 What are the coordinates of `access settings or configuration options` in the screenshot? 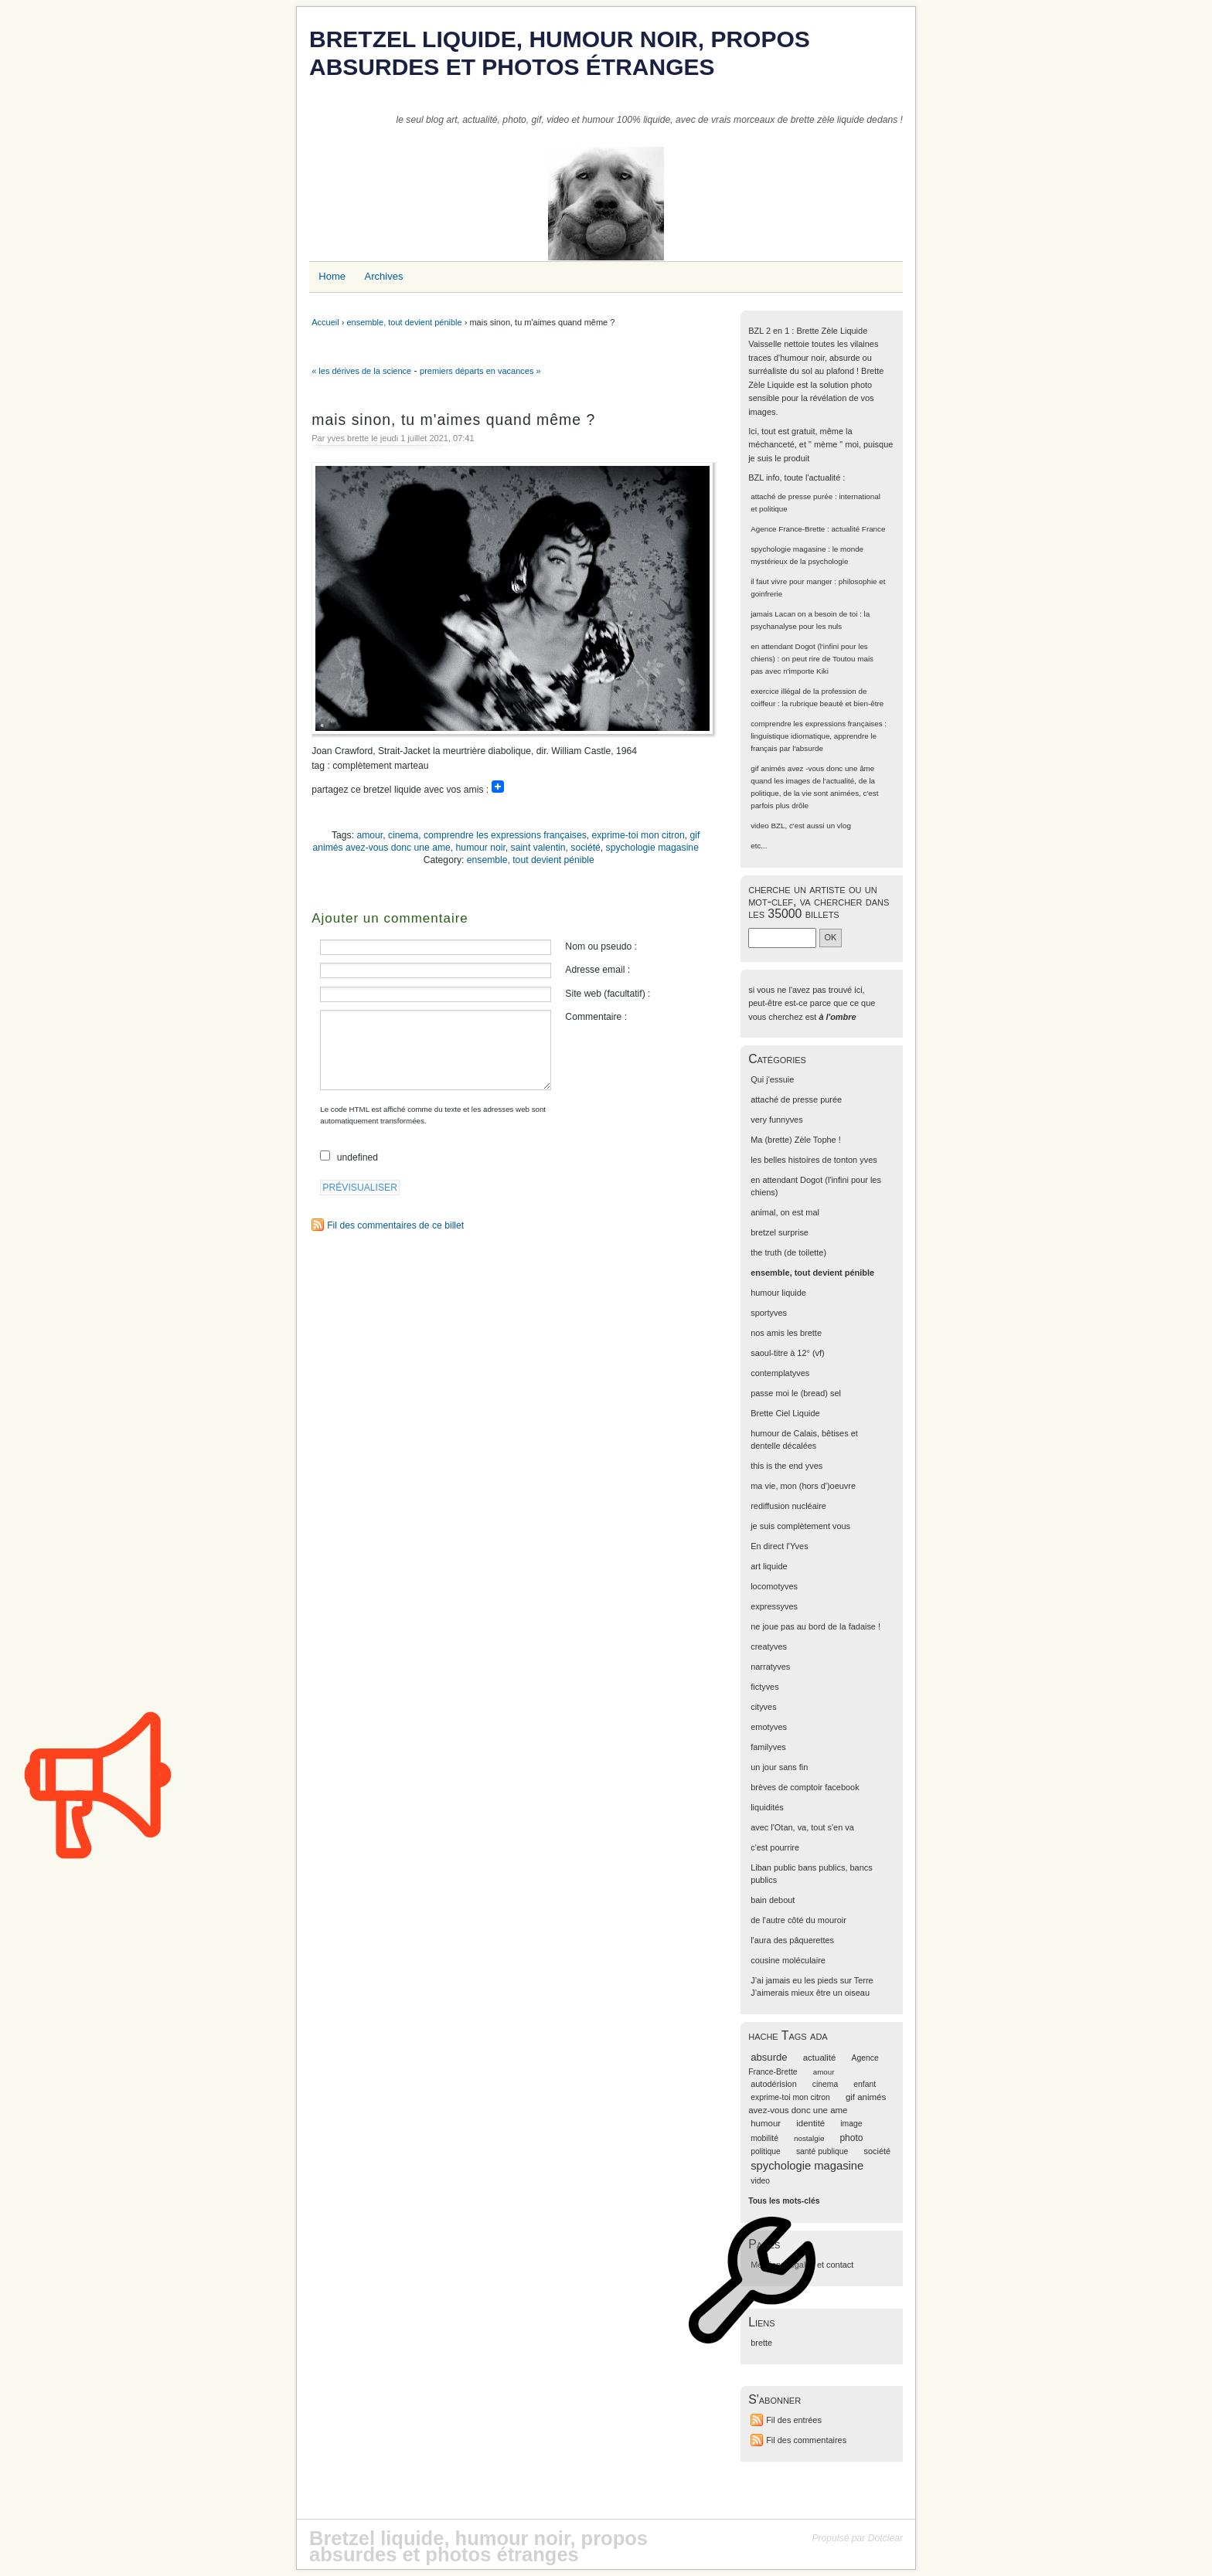 It's located at (752, 2280).